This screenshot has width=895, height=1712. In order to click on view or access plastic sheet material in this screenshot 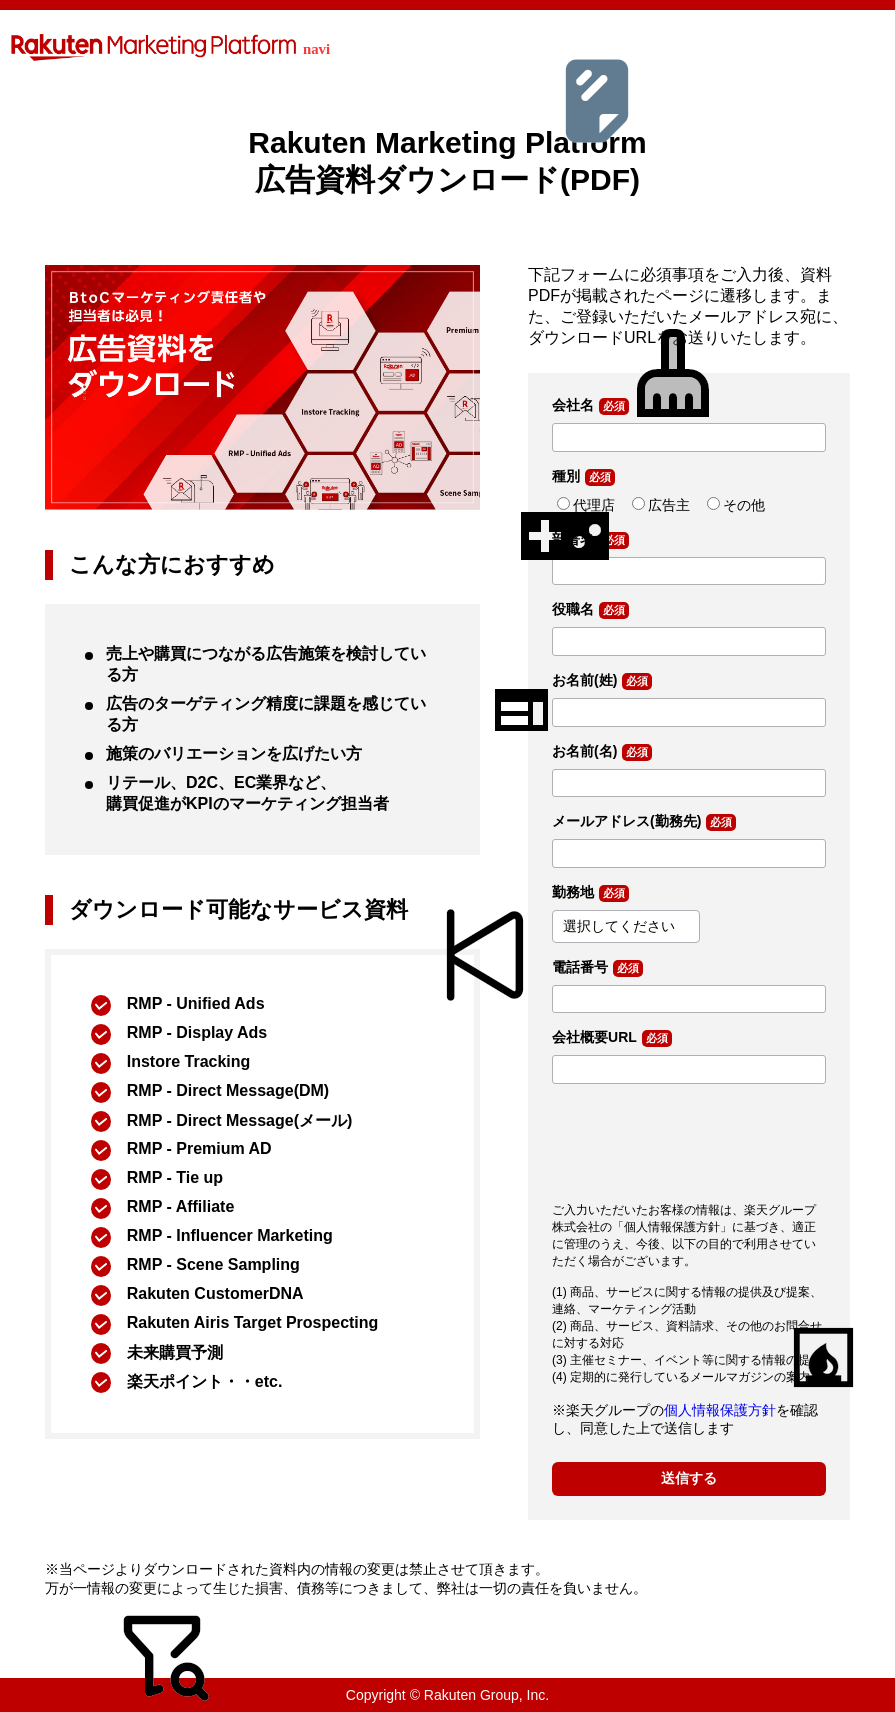, I will do `click(597, 101)`.